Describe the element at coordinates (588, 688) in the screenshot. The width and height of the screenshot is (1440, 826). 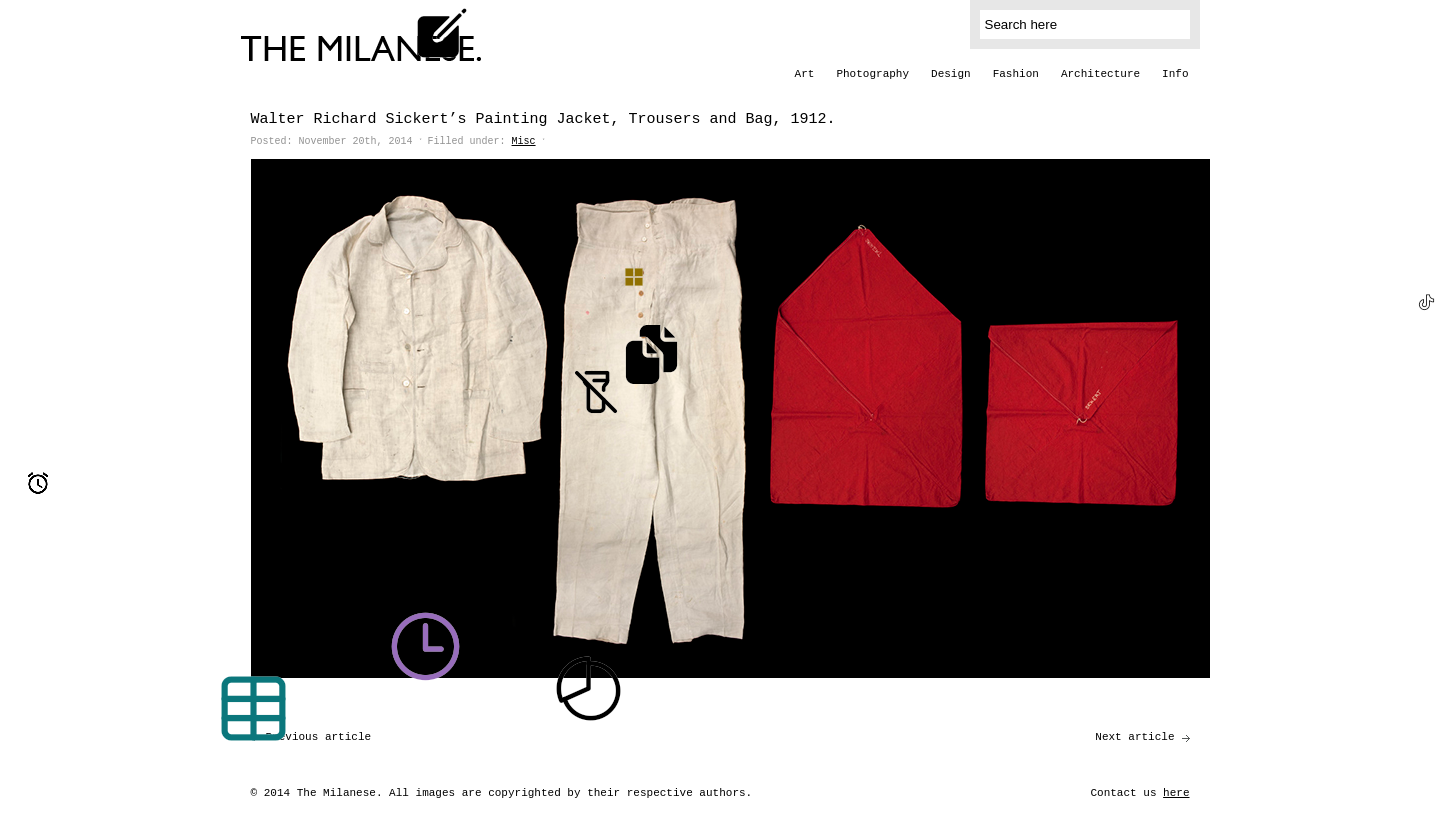
I see `view data breakdown or statistics` at that location.